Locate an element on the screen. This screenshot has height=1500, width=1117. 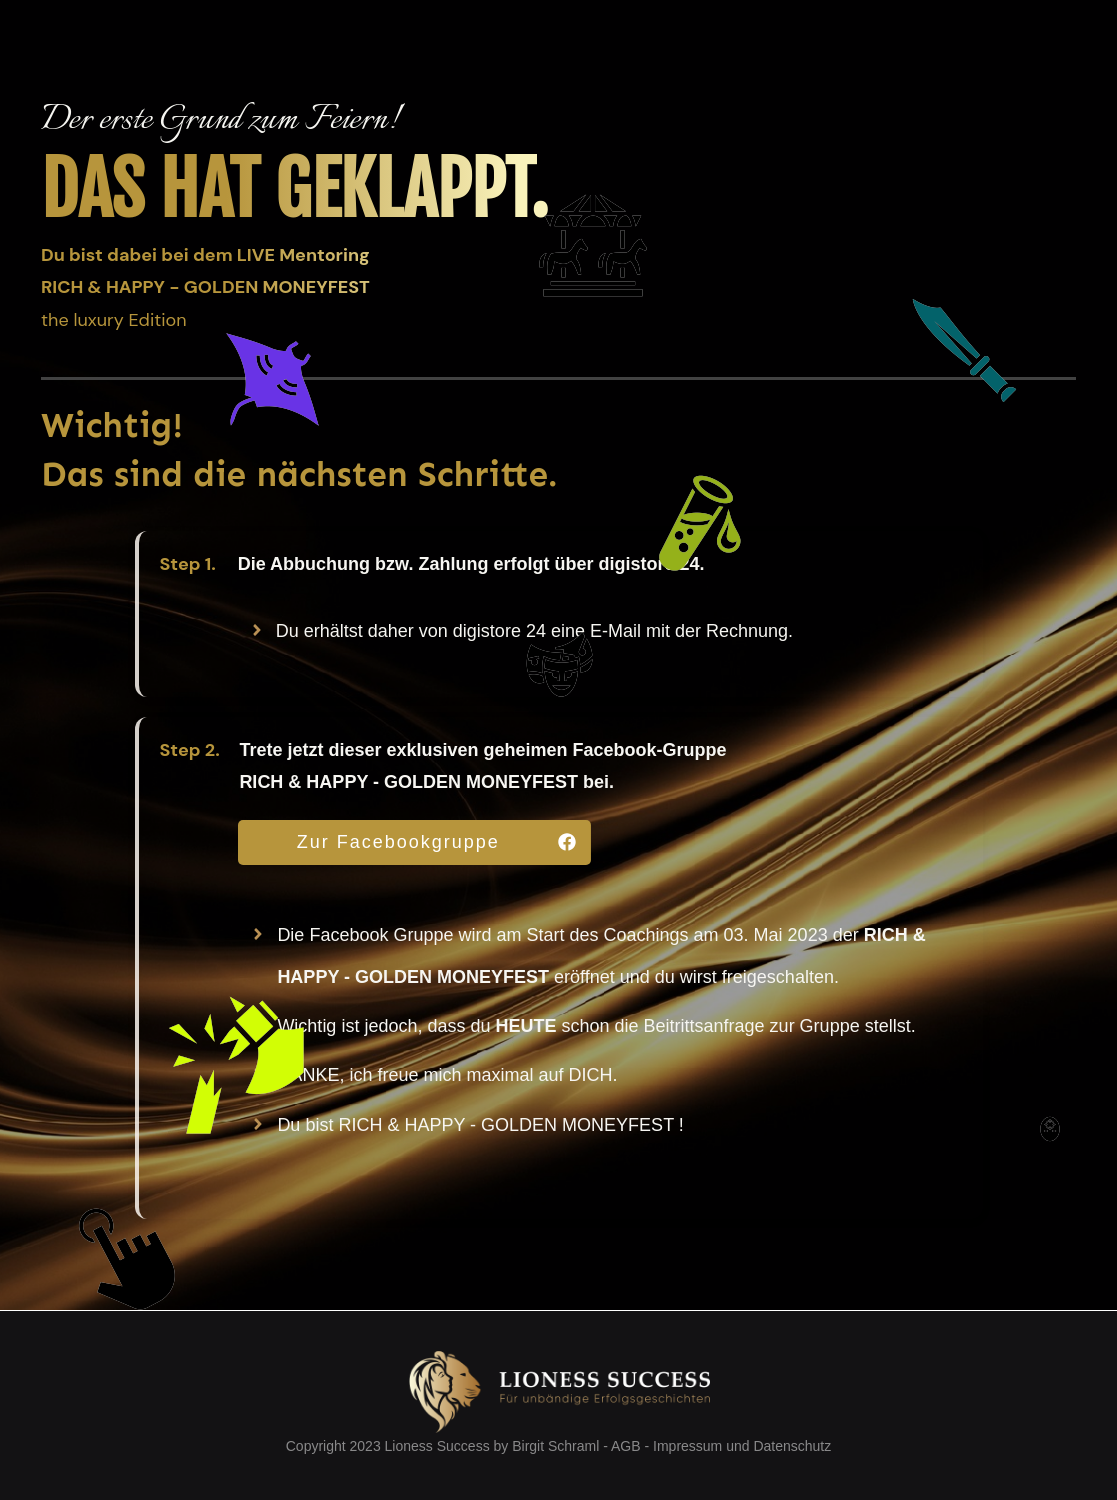
indicates a chemistry or alchemy feature is located at coordinates (696, 523).